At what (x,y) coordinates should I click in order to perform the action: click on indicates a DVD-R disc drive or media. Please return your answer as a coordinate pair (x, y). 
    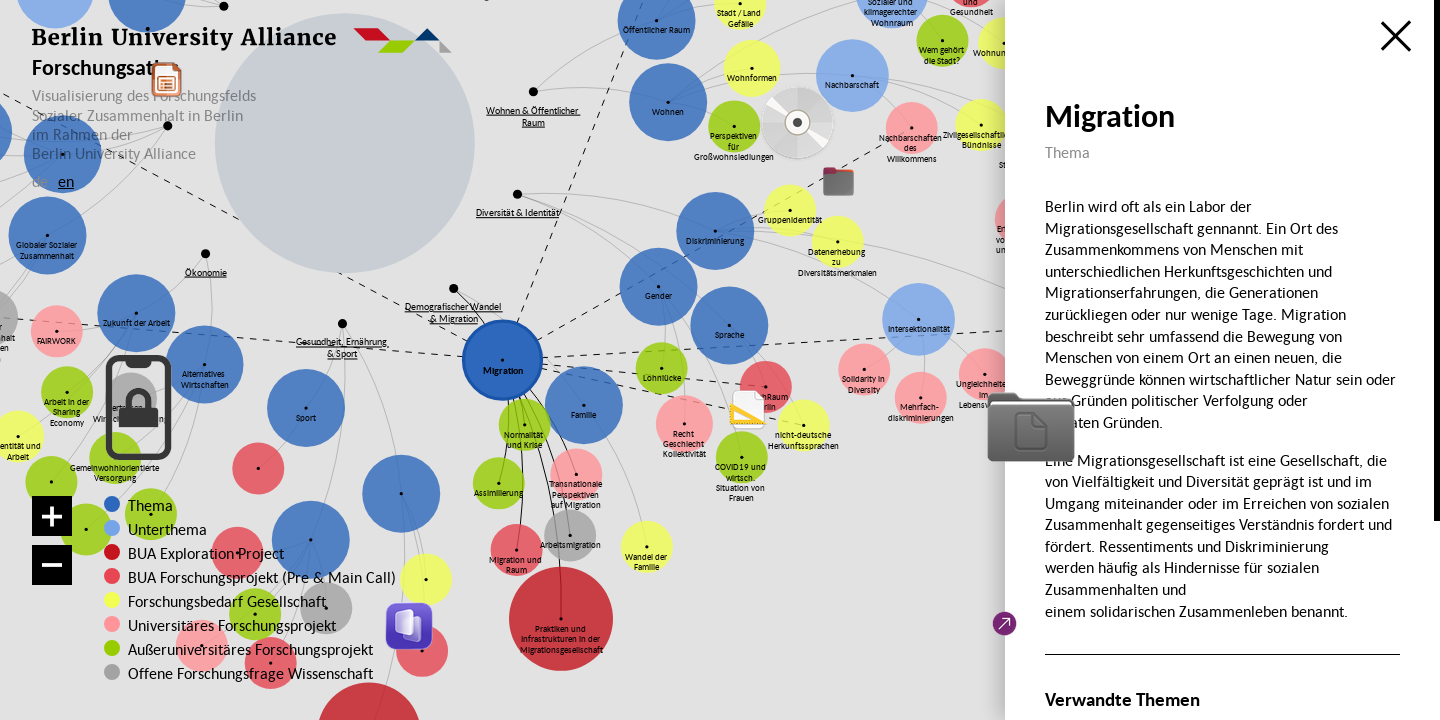
    Looking at the image, I should click on (797, 122).